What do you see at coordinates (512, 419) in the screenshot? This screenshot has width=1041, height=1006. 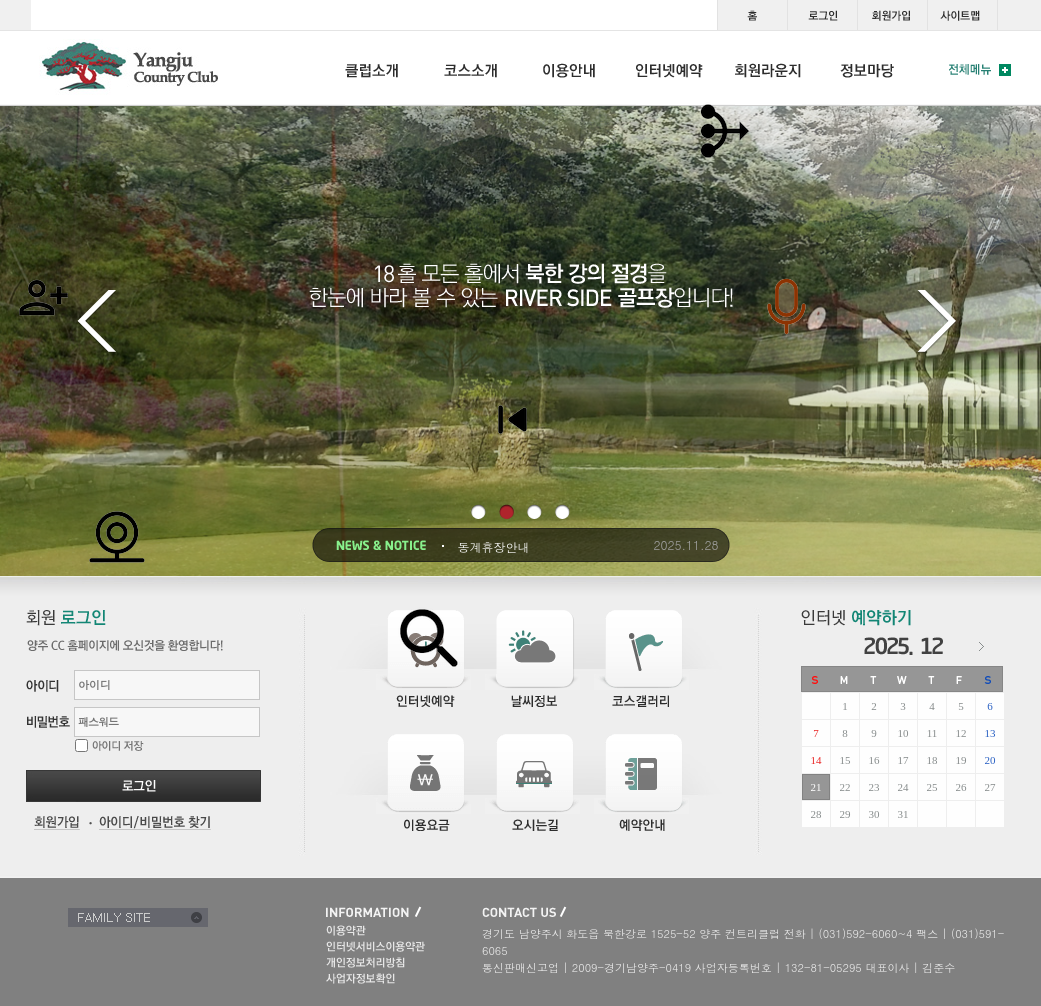 I see `skip to the previous track` at bounding box center [512, 419].